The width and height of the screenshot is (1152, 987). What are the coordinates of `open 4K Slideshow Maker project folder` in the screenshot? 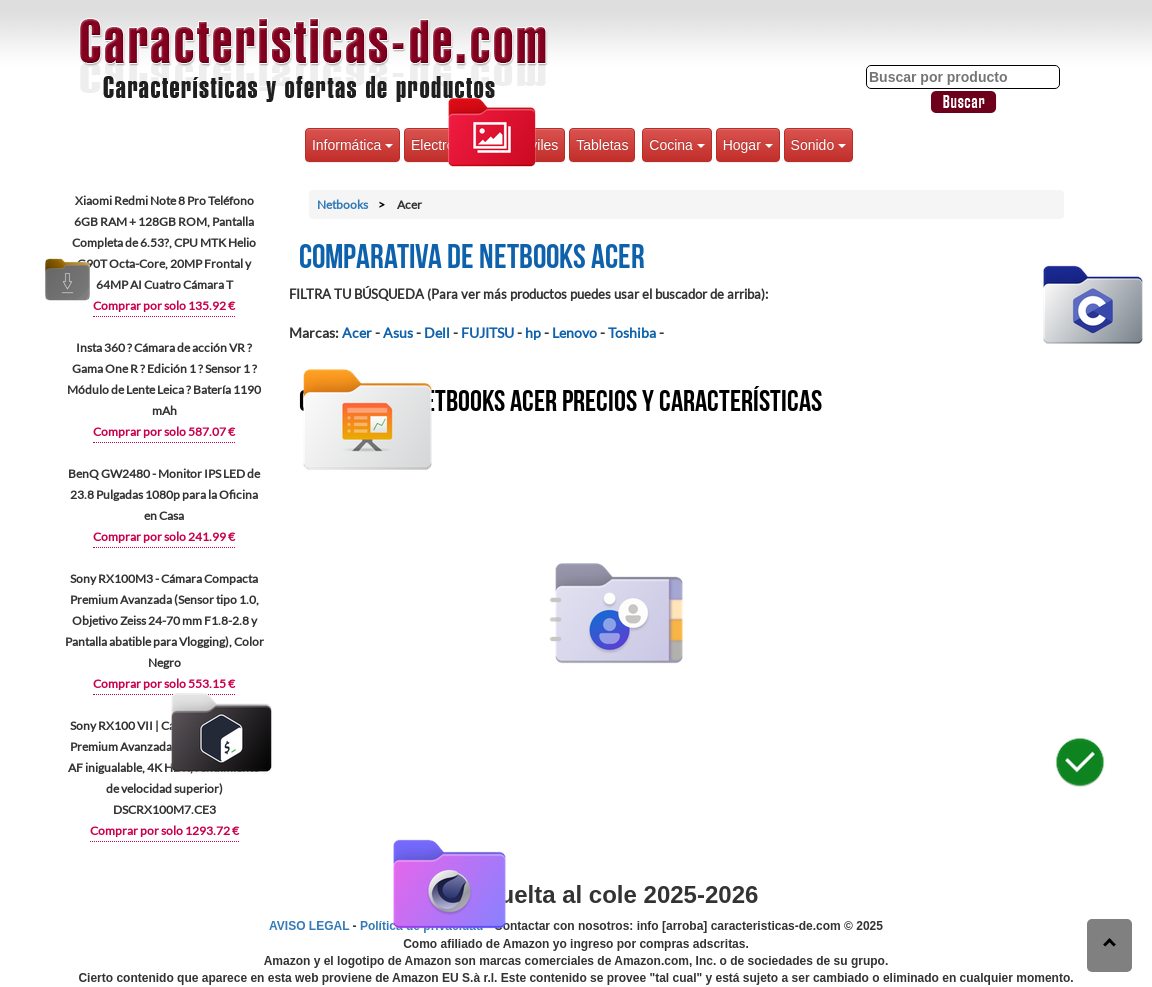 It's located at (491, 134).